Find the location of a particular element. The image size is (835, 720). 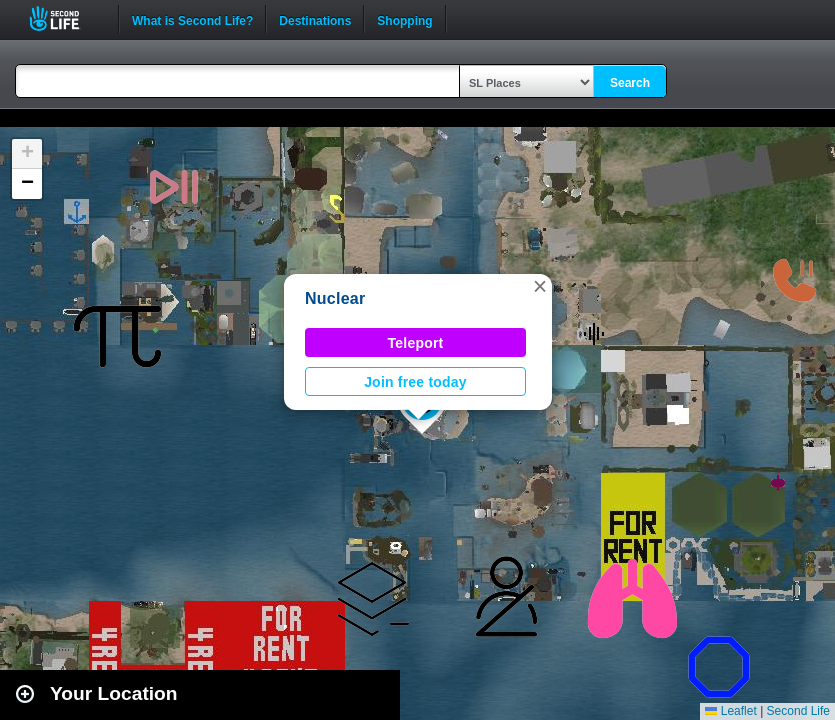

remove a layer from the stack is located at coordinates (372, 599).